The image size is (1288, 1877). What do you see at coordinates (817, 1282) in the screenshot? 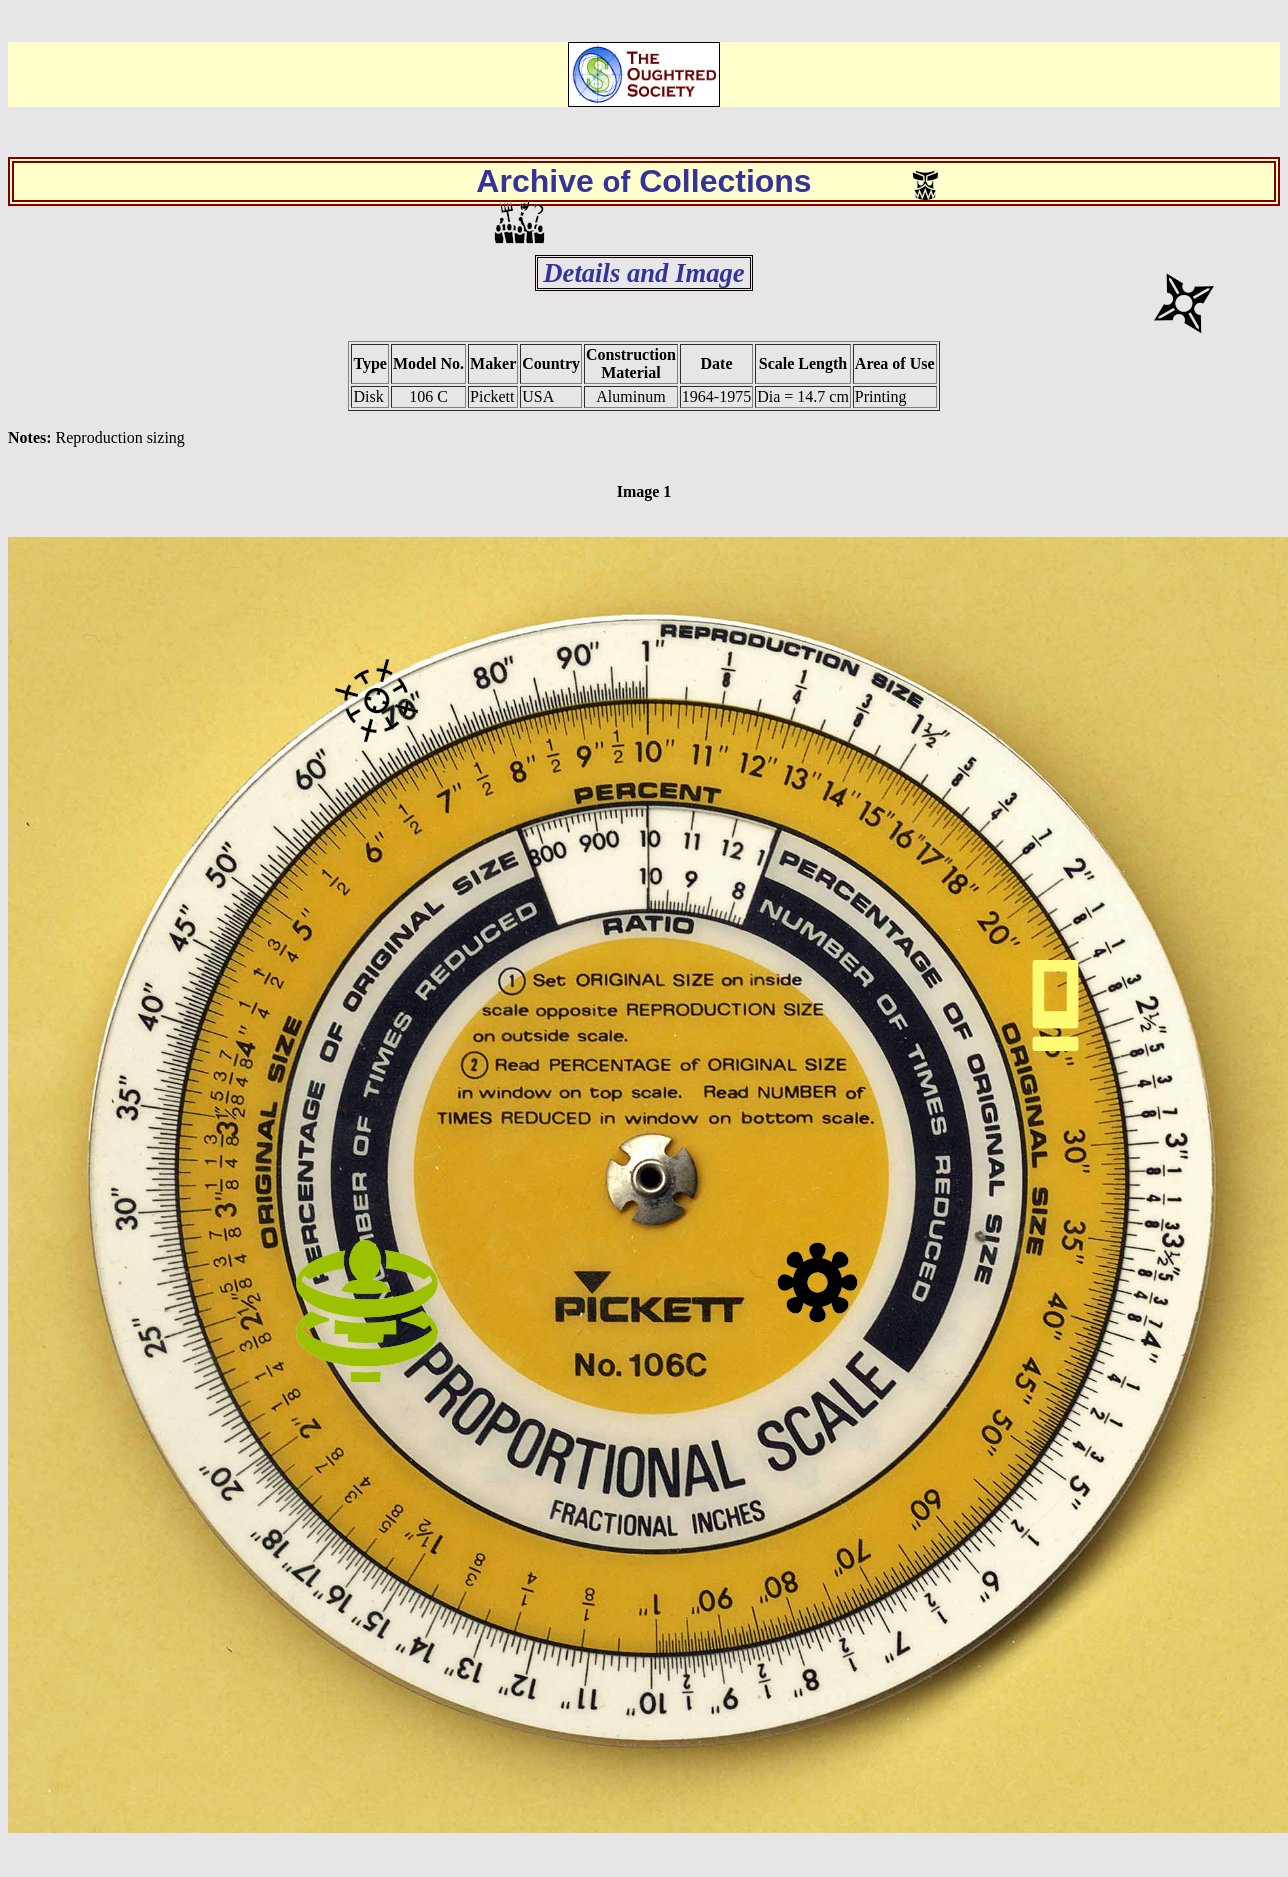
I see `indicates slow processing or loading state` at bounding box center [817, 1282].